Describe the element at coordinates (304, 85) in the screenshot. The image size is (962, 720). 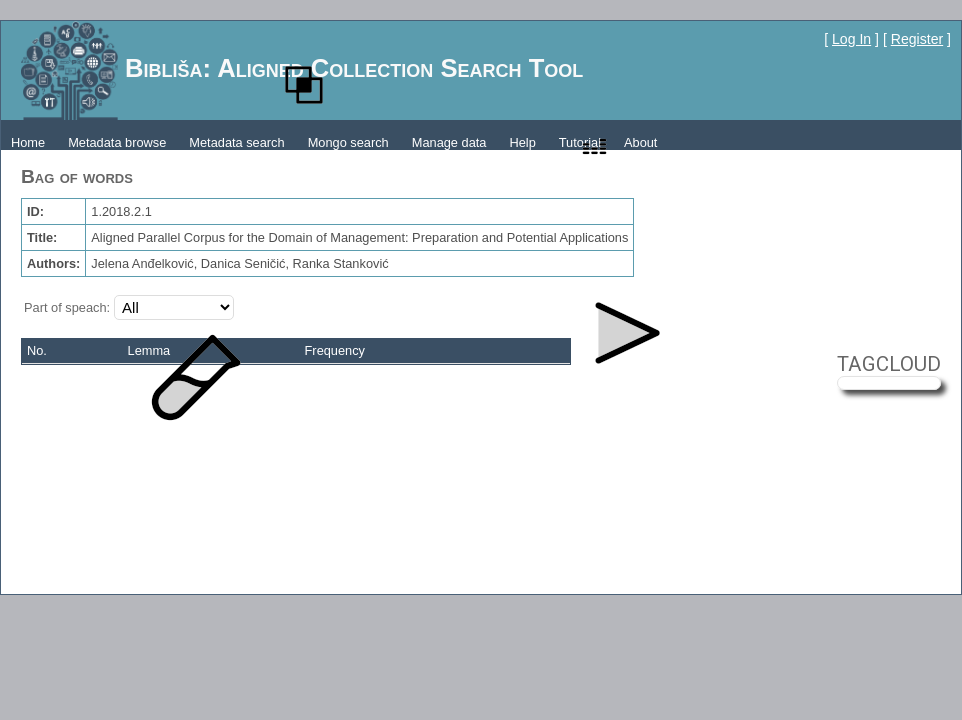
I see `combine or merge selected layers` at that location.